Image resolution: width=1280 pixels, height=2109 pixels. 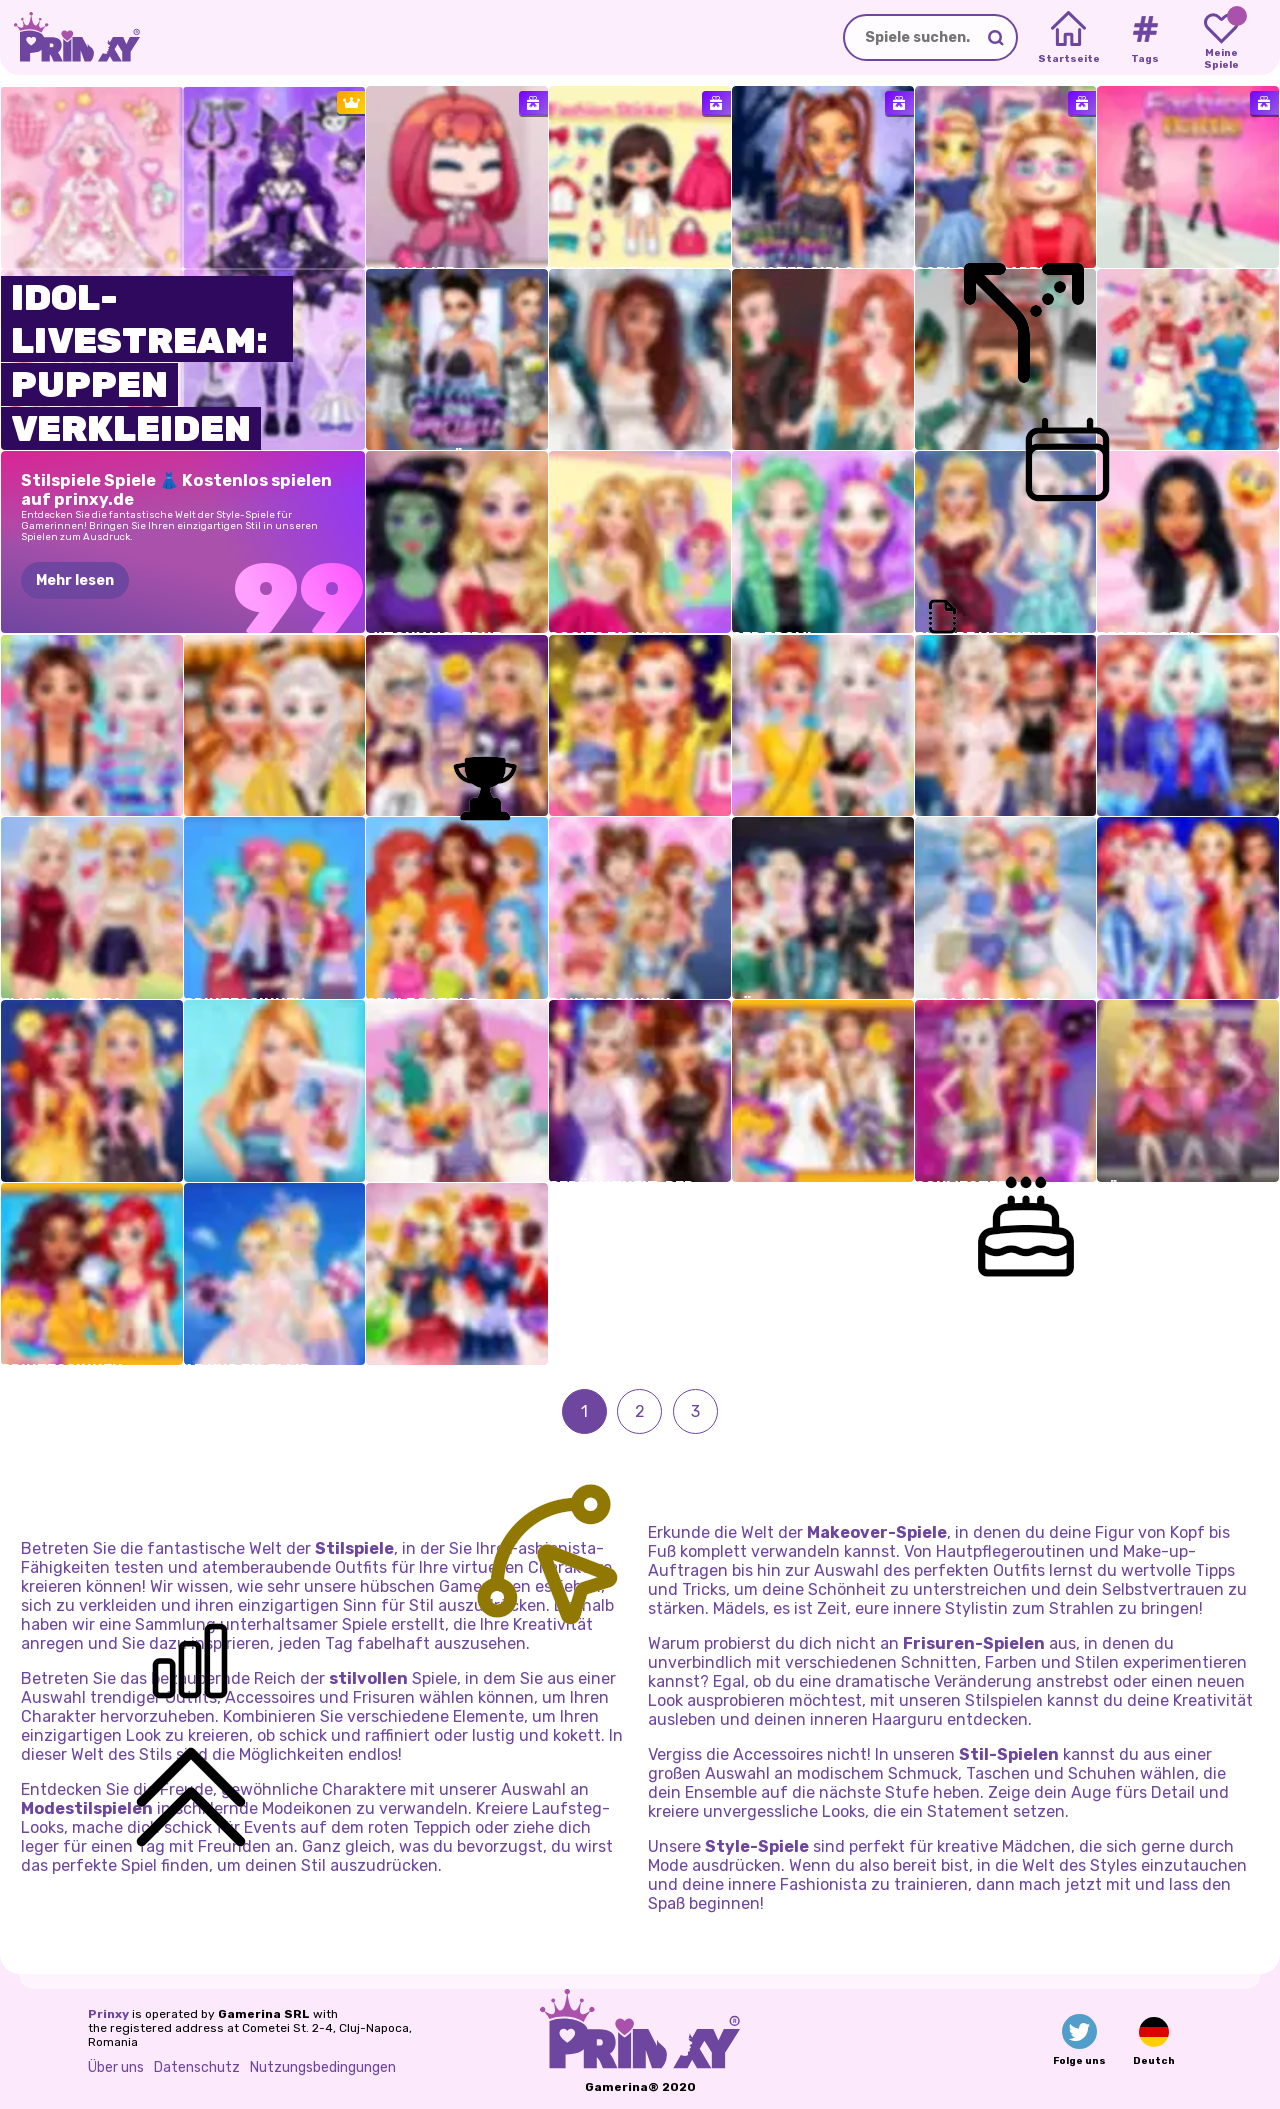 What do you see at coordinates (1067, 459) in the screenshot?
I see `view calendar or schedule` at bounding box center [1067, 459].